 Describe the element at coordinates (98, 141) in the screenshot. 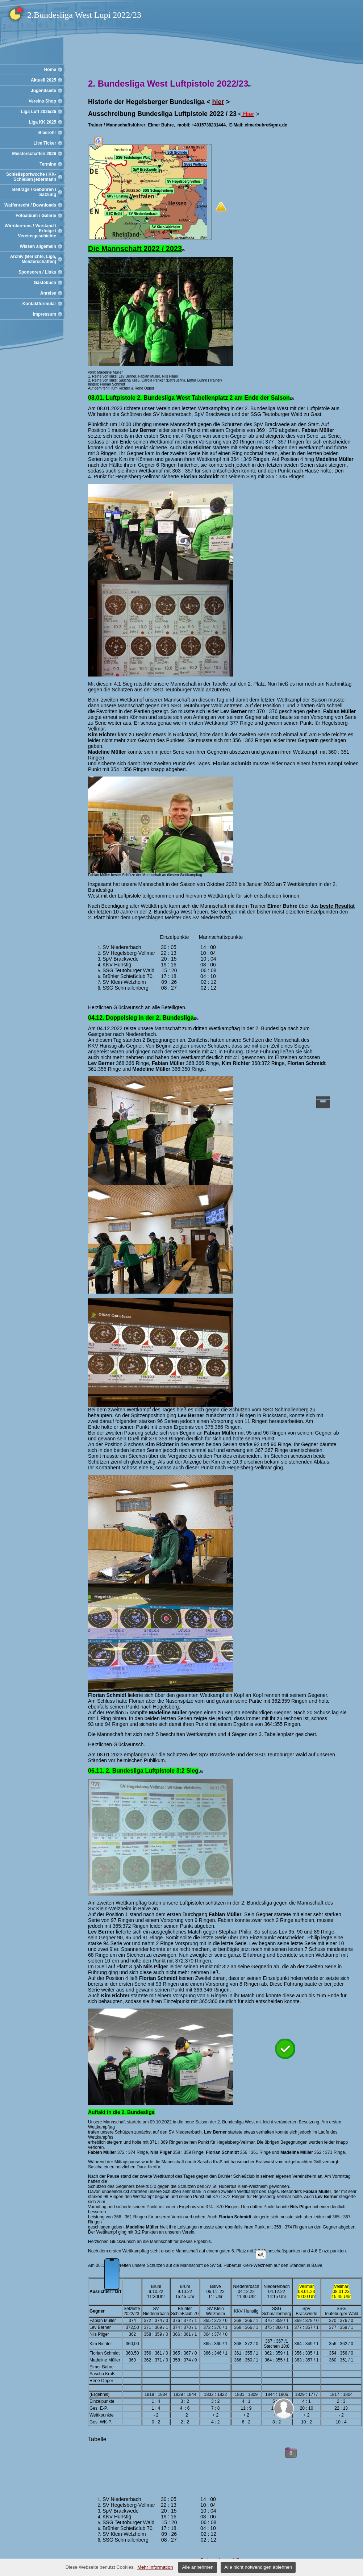

I see `indicates package cache is being updated` at that location.